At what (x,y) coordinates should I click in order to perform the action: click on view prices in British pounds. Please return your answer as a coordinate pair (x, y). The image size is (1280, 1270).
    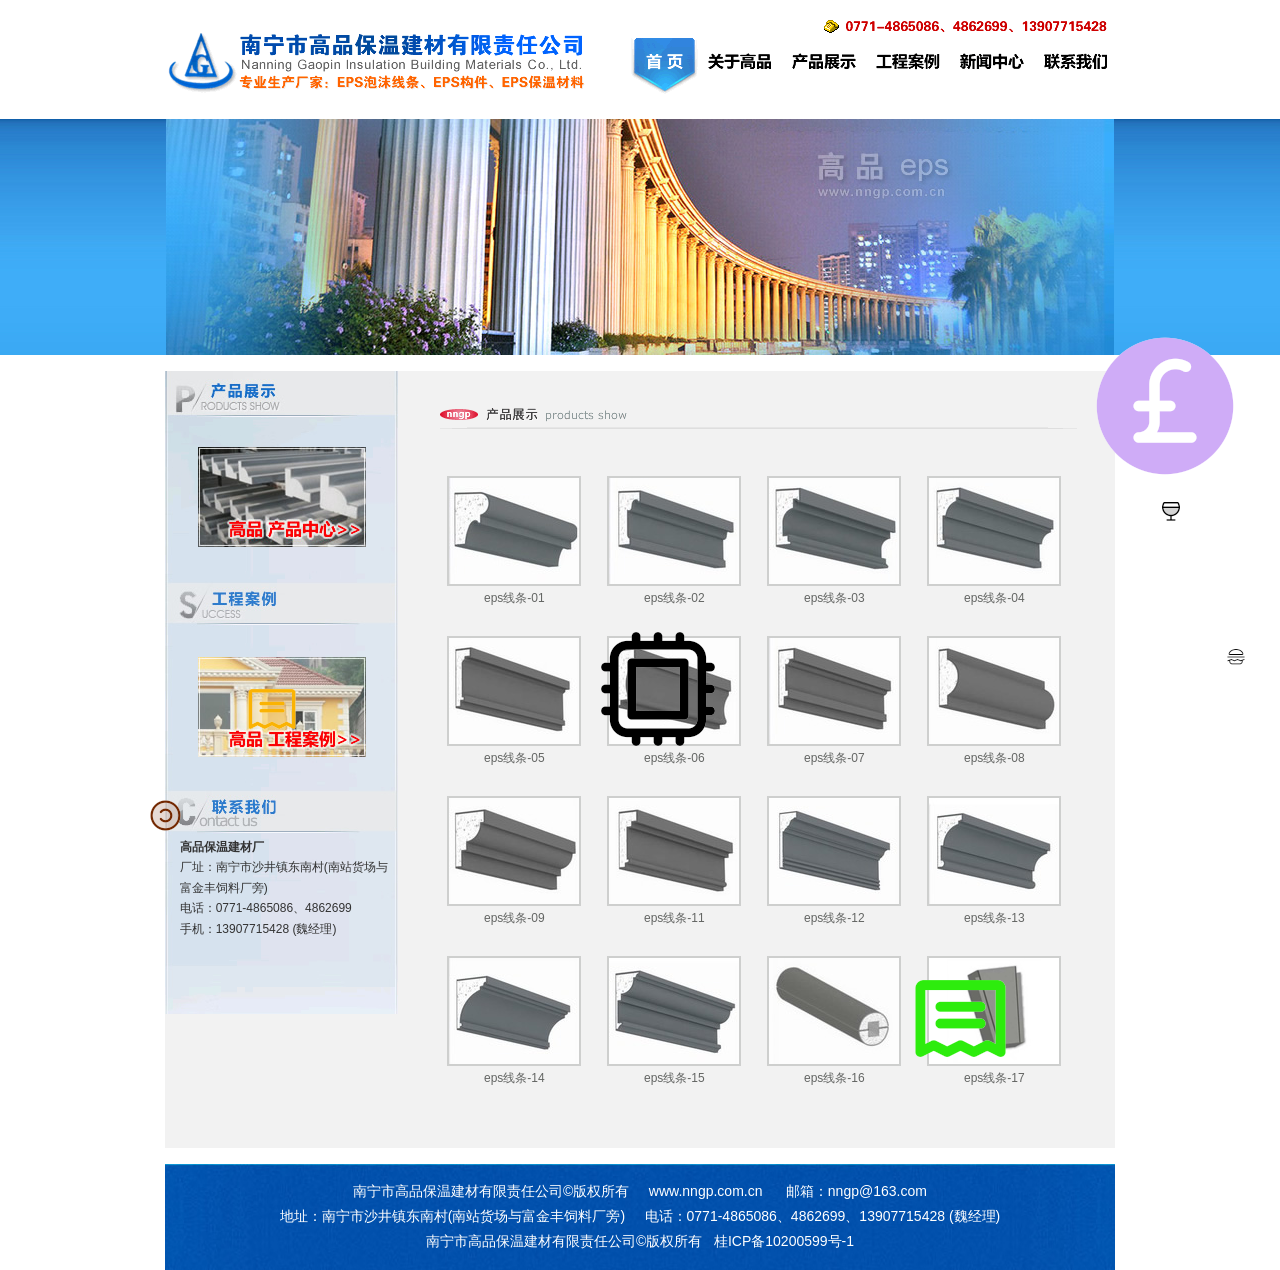
    Looking at the image, I should click on (1165, 406).